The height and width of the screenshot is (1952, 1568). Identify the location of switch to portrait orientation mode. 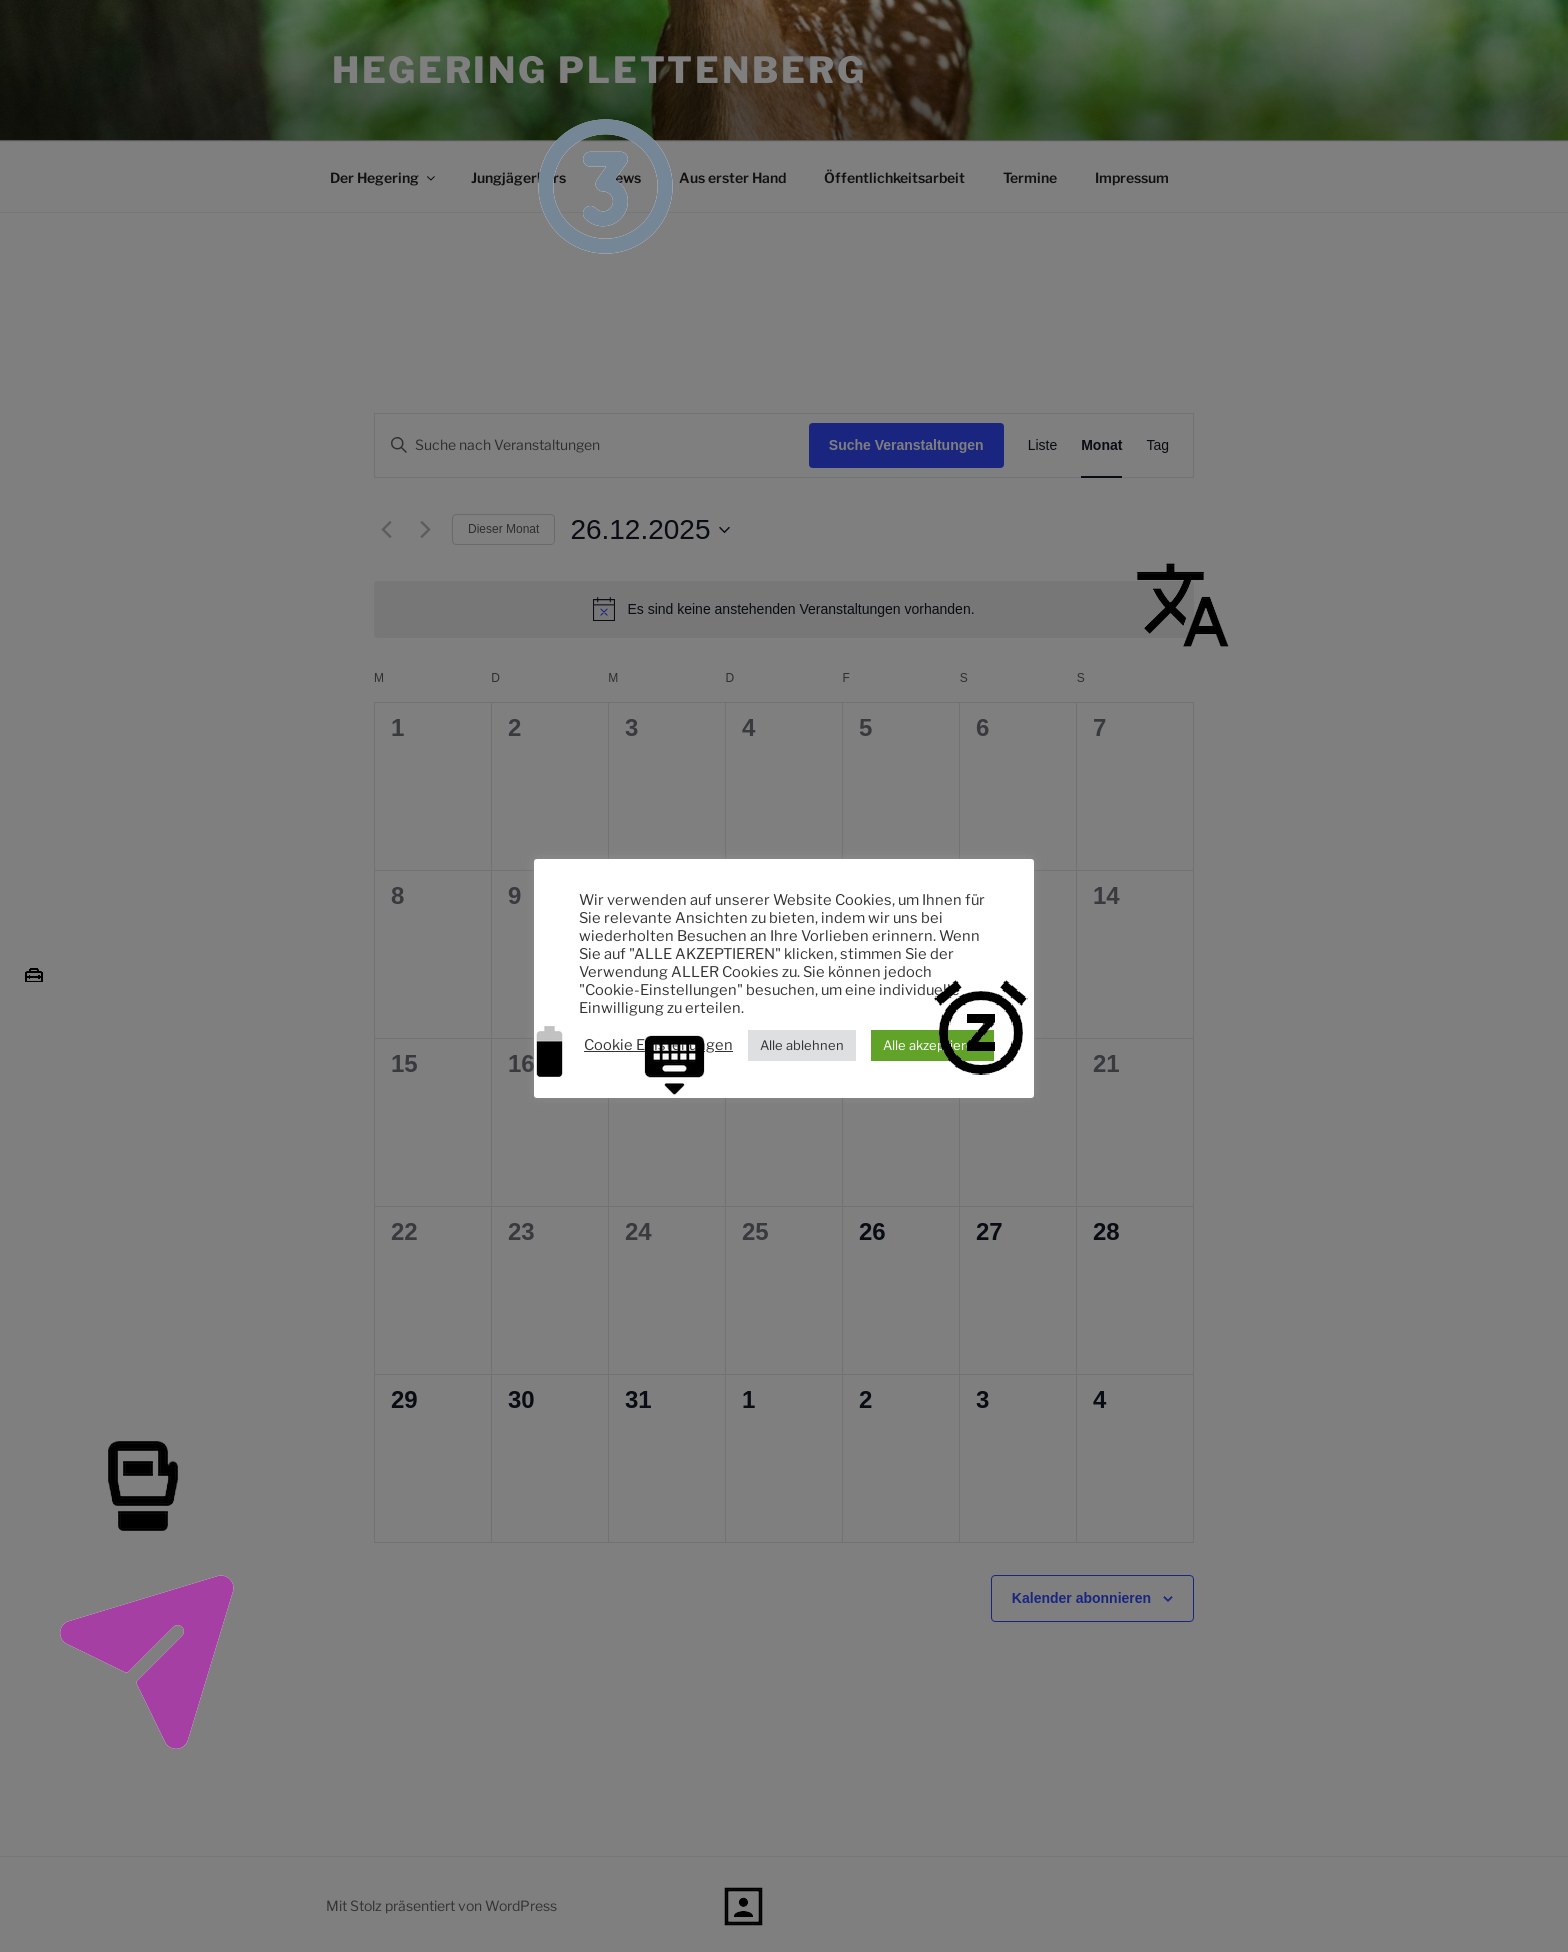
(743, 1906).